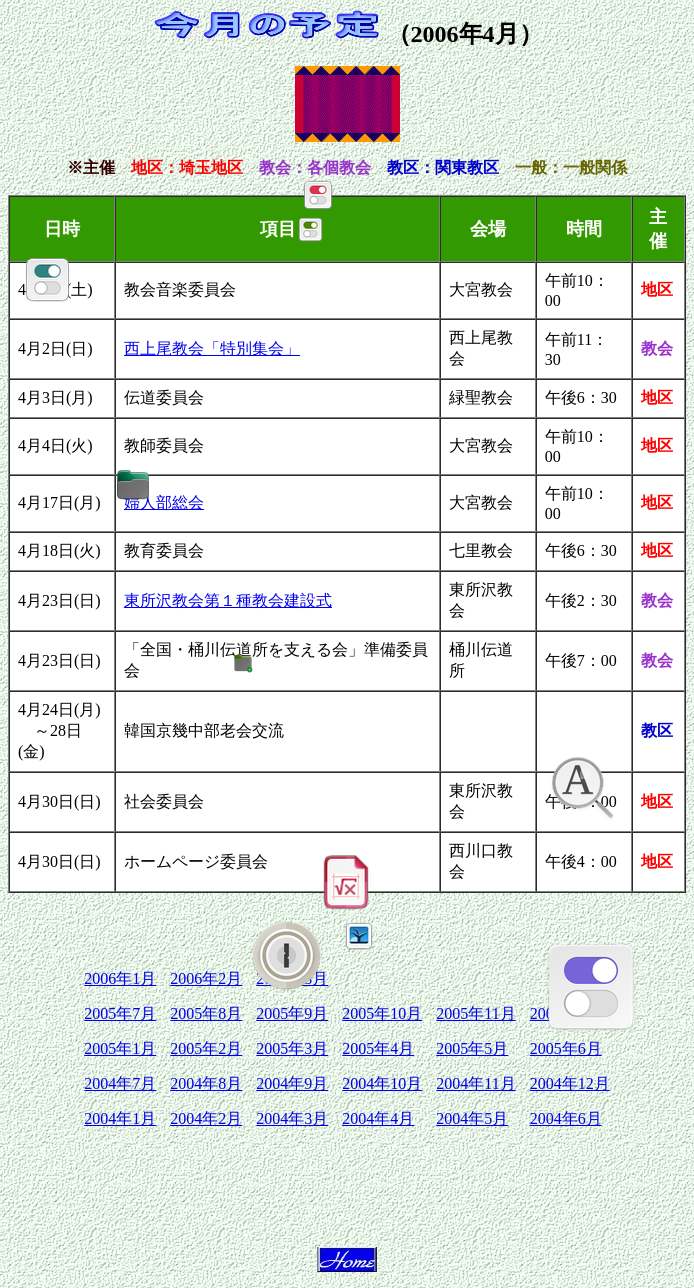  What do you see at coordinates (582, 787) in the screenshot?
I see `search for text or content` at bounding box center [582, 787].